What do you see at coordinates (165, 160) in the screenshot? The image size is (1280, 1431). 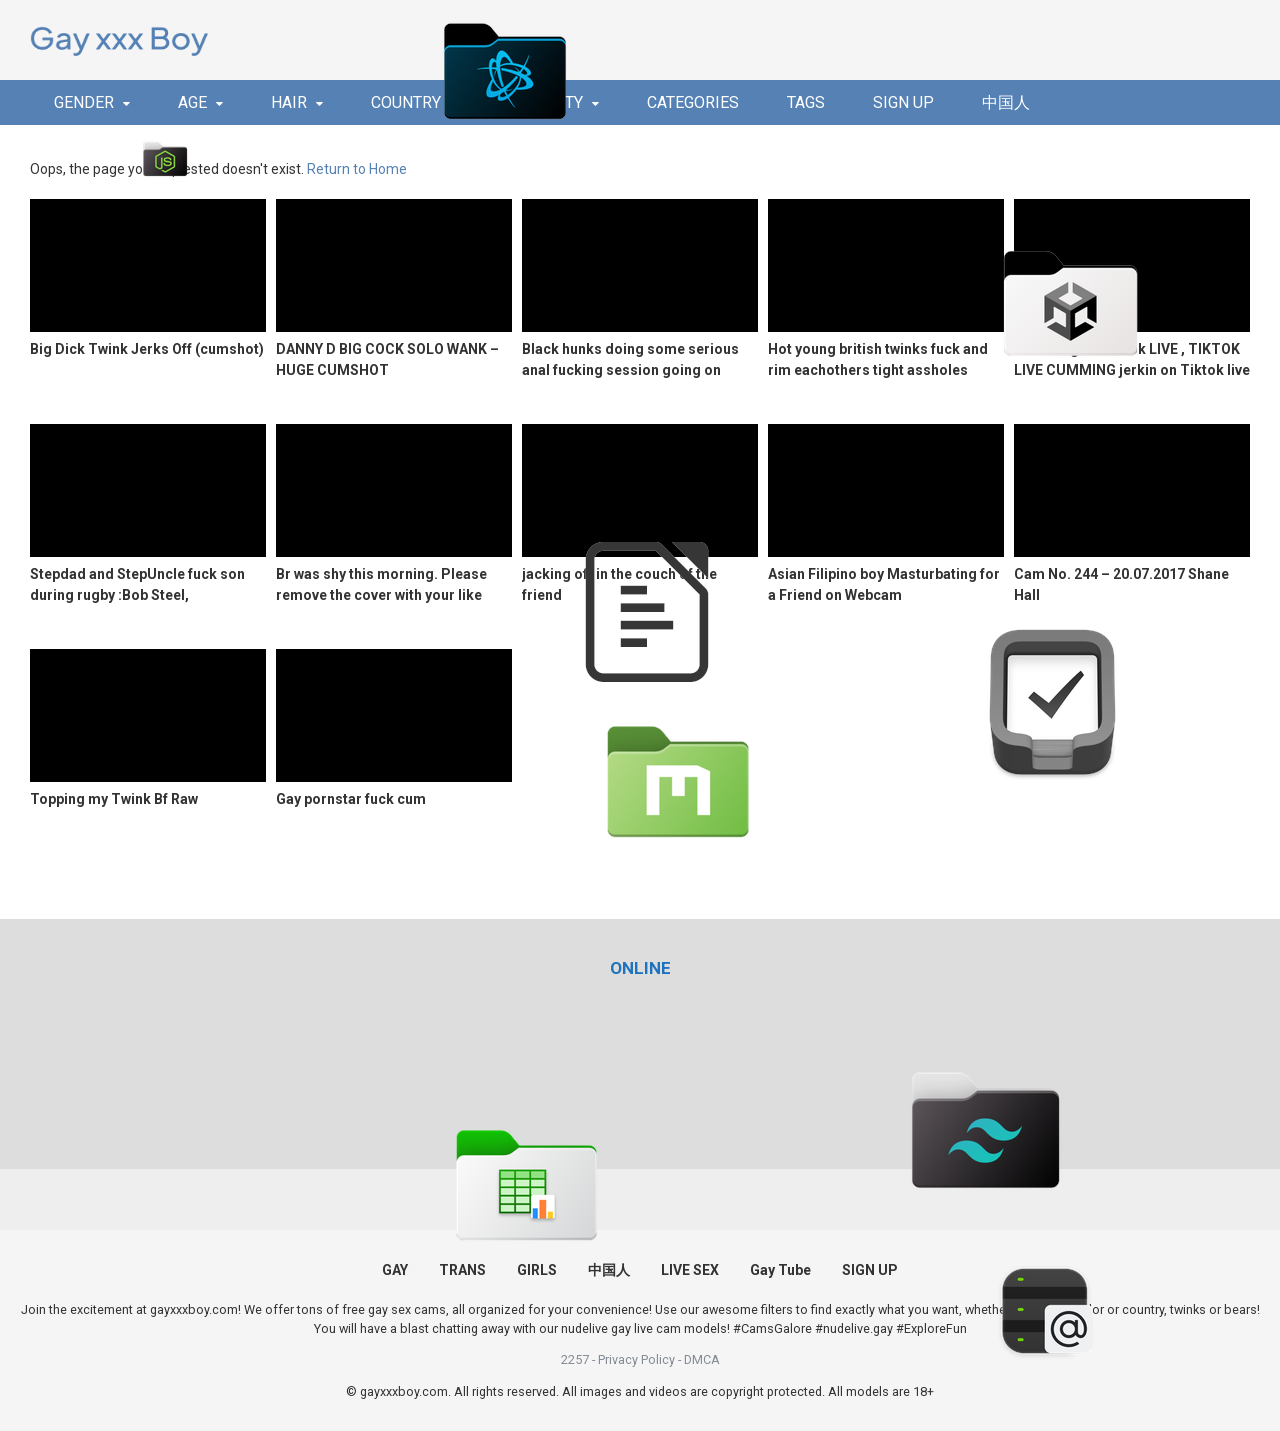 I see `folder containing node.js project files` at bounding box center [165, 160].